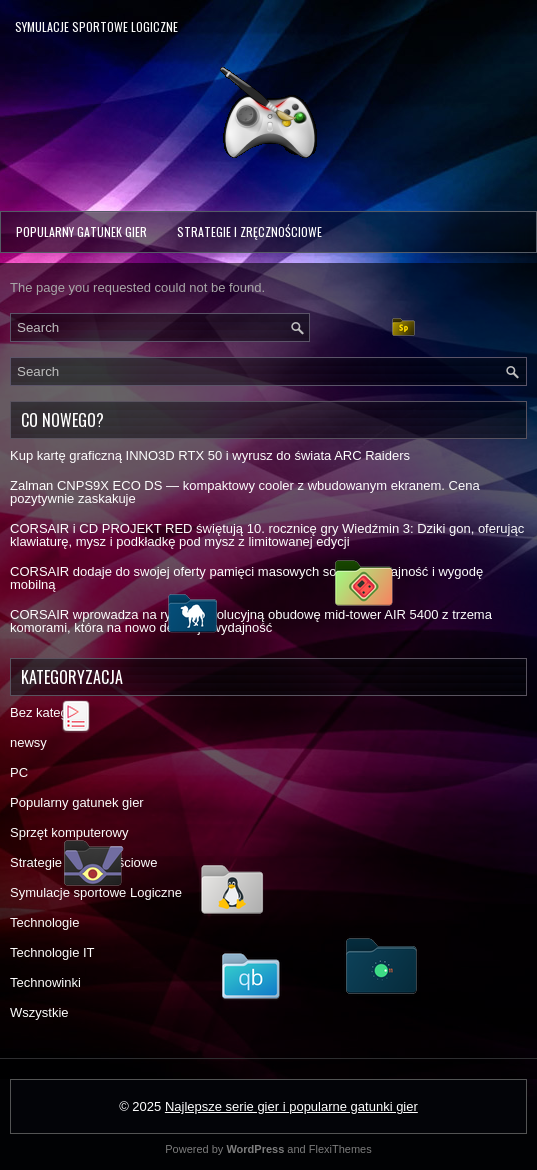 This screenshot has width=537, height=1170. What do you see at coordinates (363, 584) in the screenshot?
I see `open melonDS emulator files folder` at bounding box center [363, 584].